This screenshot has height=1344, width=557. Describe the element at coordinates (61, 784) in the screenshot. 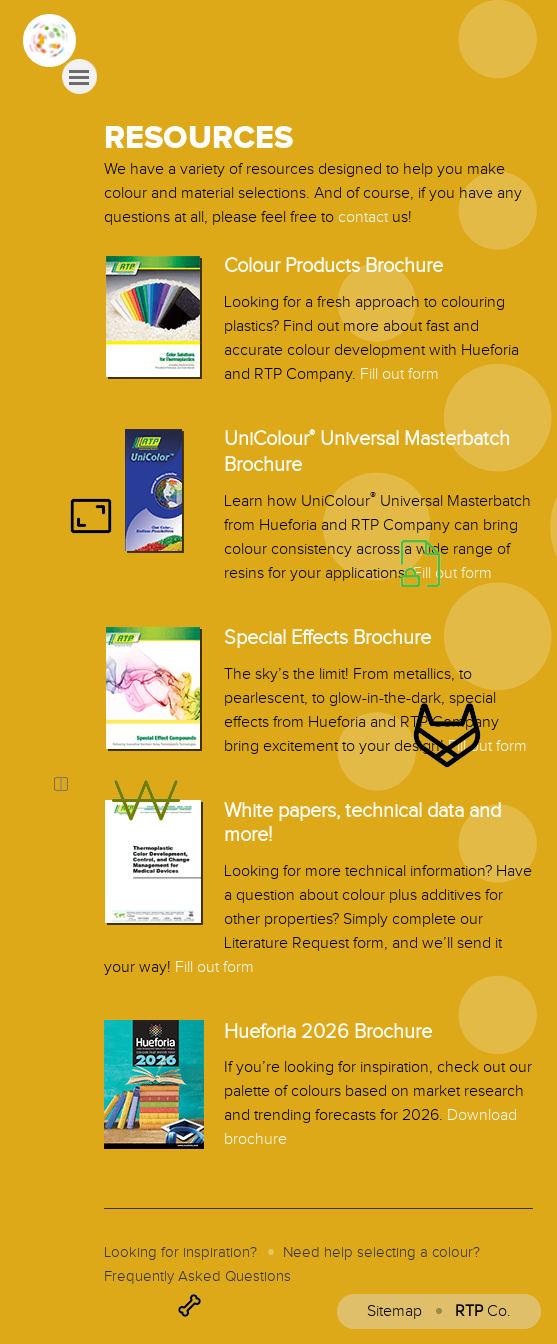

I see `split view horizontally` at that location.